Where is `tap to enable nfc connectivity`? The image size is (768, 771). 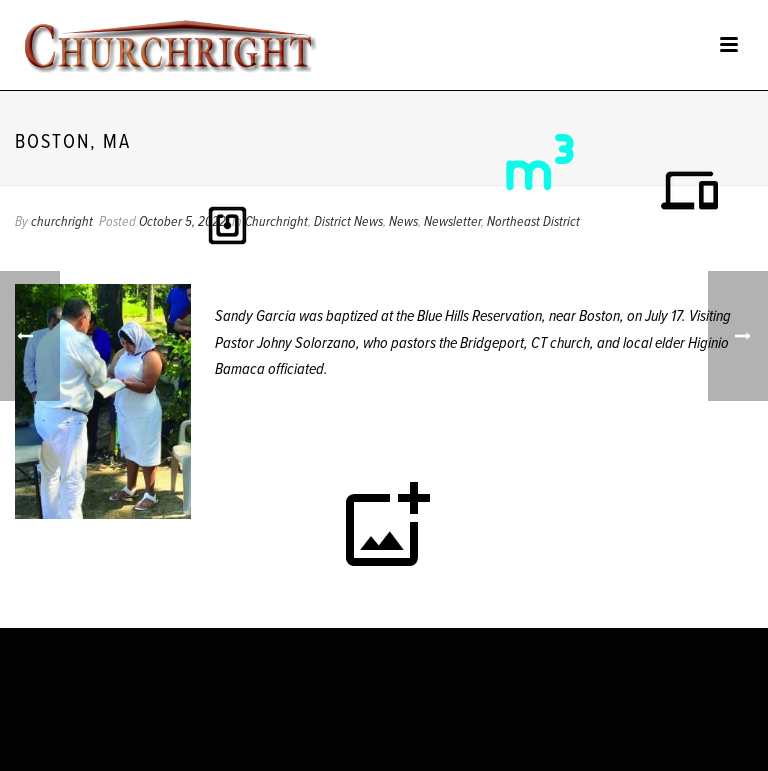 tap to enable nfc connectivity is located at coordinates (227, 225).